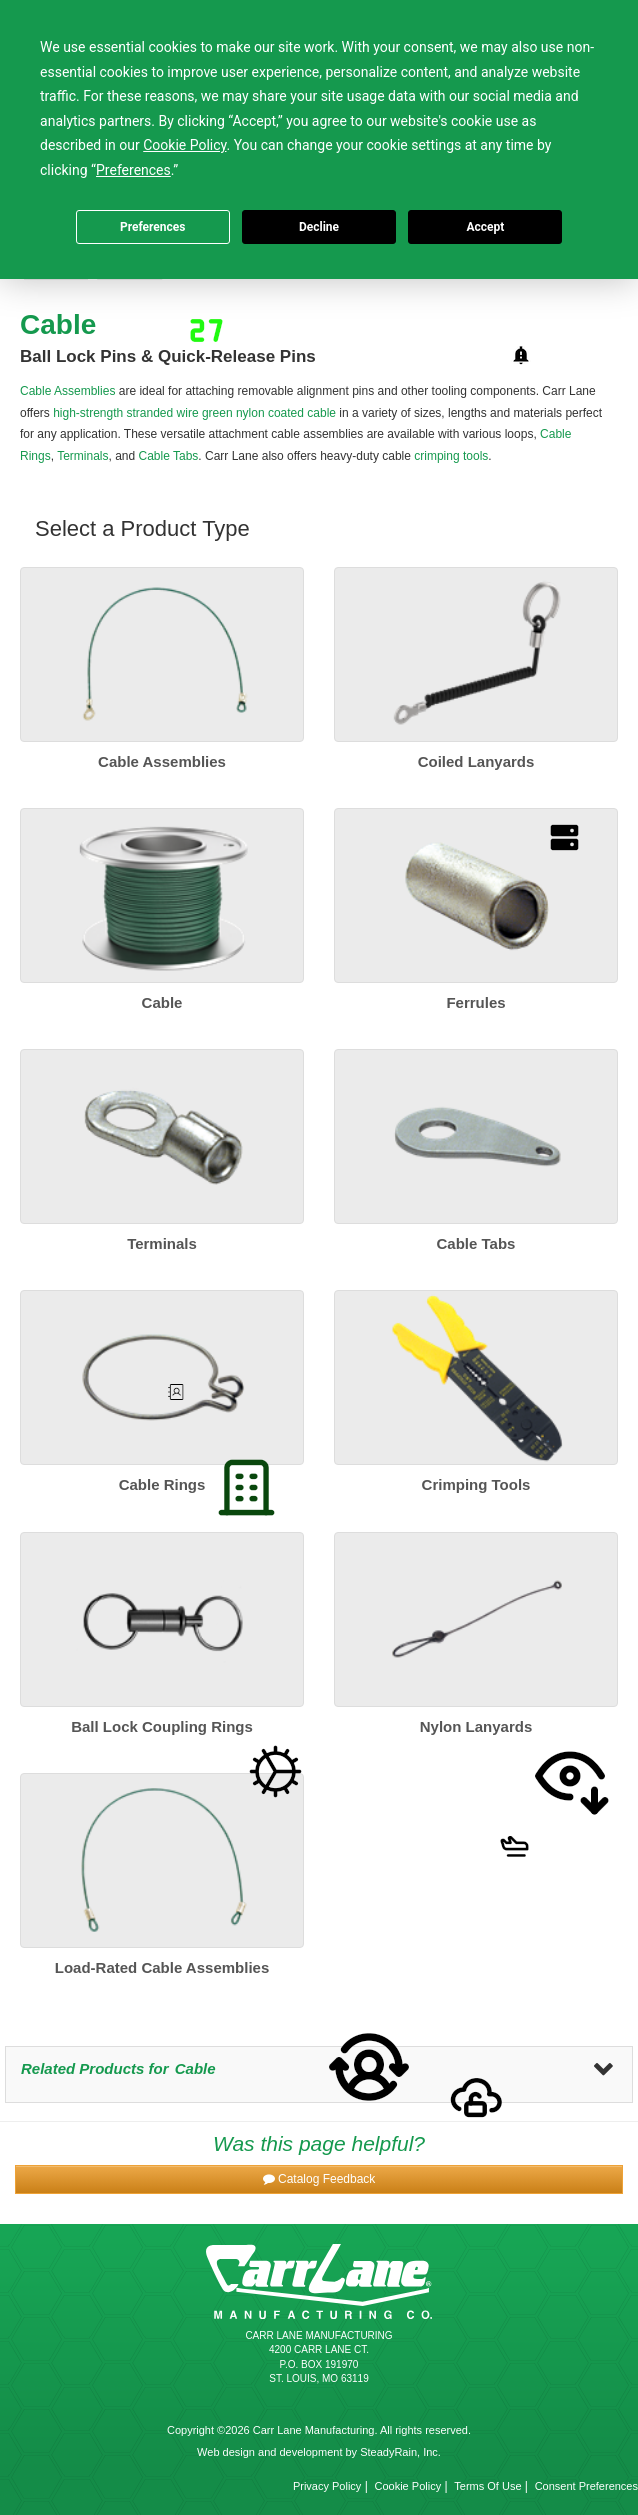 The image size is (638, 2515). I want to click on view flight status or tracking, so click(514, 1845).